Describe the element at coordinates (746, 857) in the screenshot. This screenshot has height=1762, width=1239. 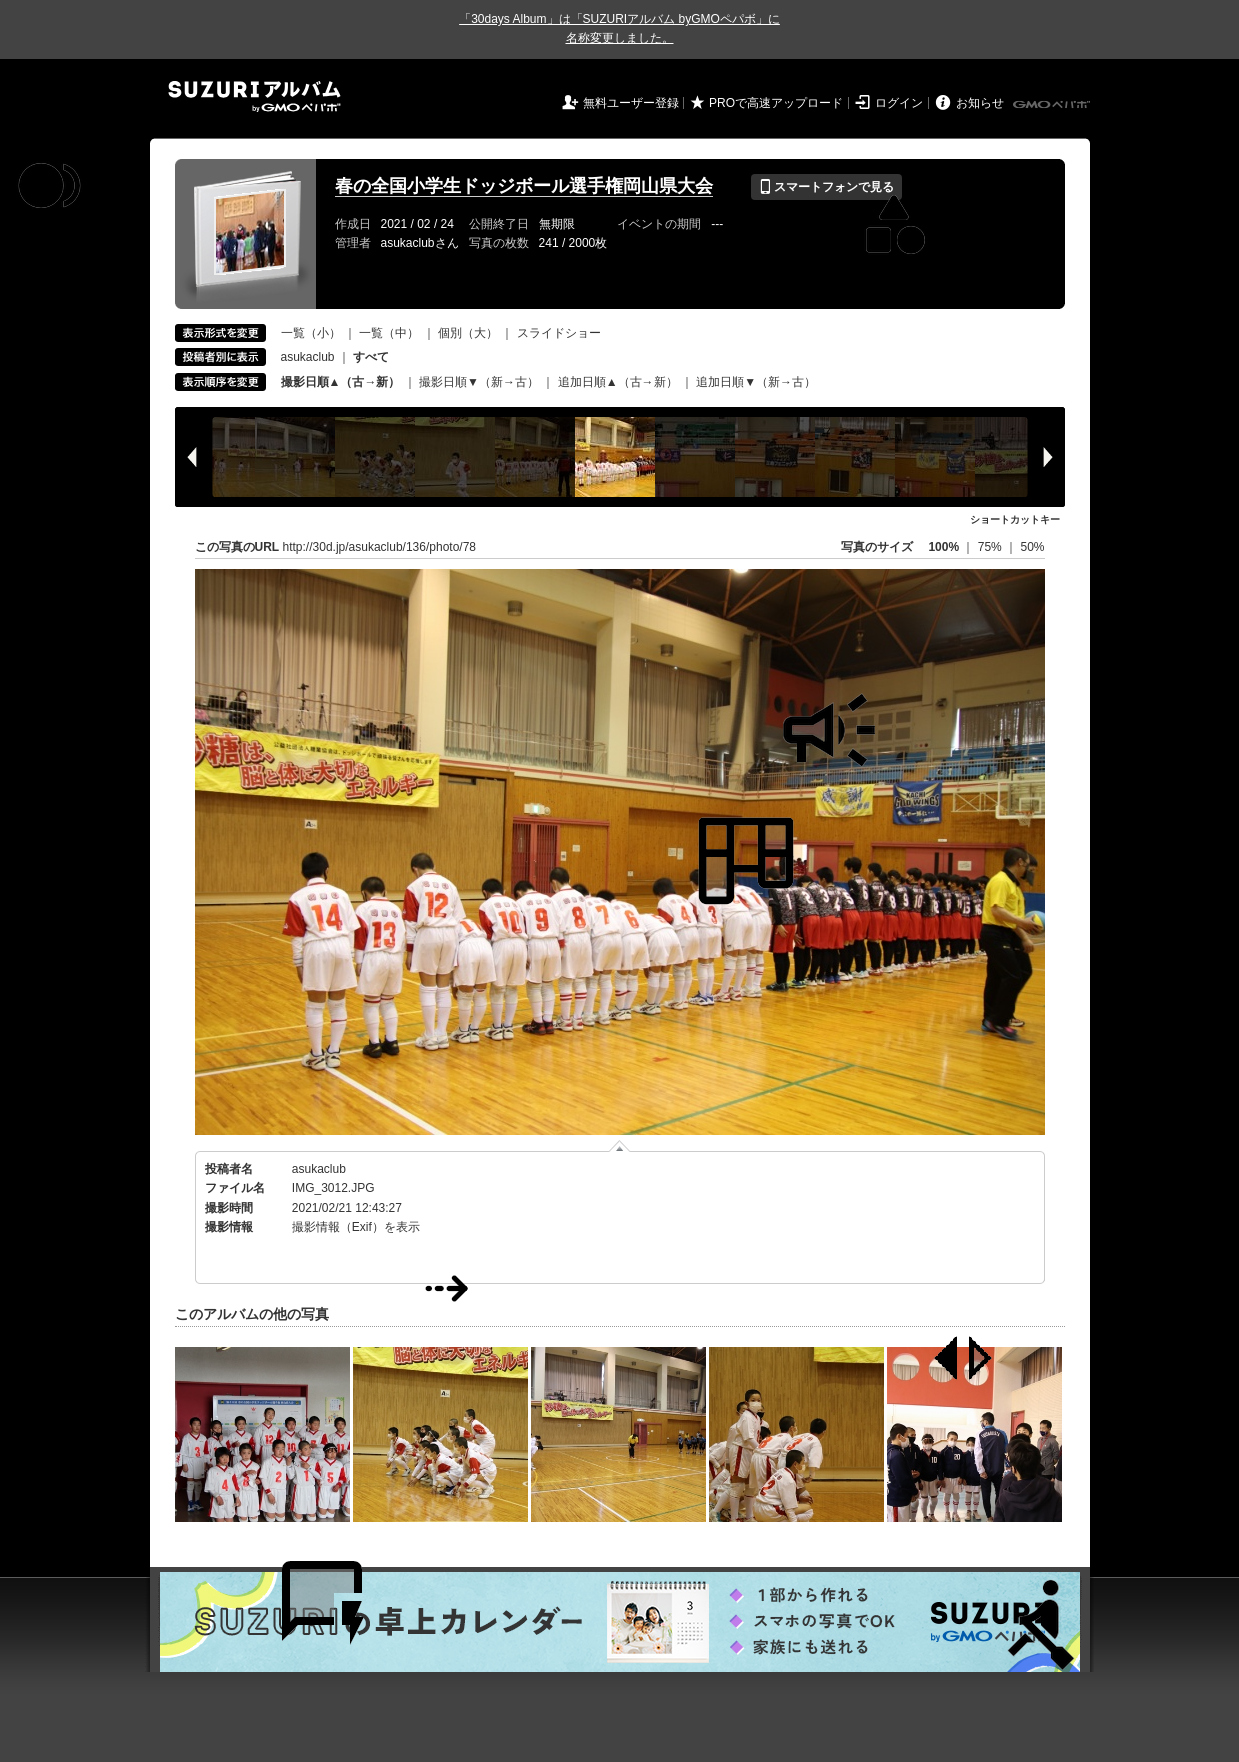
I see `view kanban board` at that location.